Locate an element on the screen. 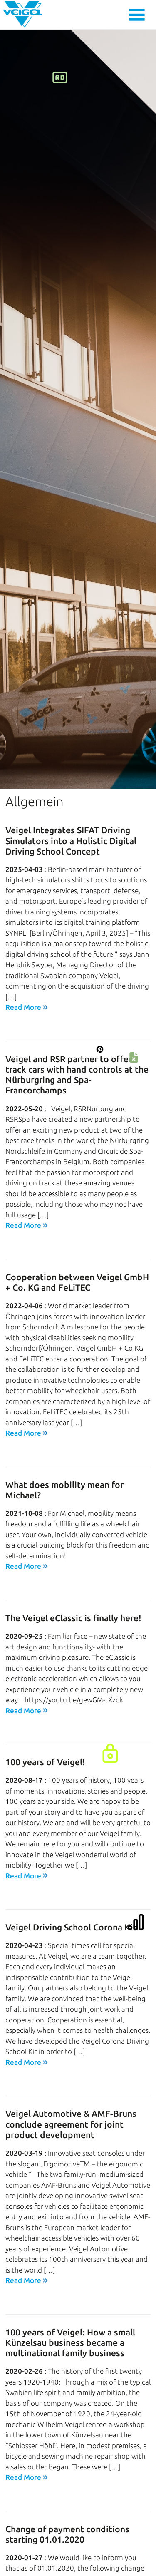 This screenshot has height=2576, width=156. open Google Analytics dashboard is located at coordinates (136, 1922).